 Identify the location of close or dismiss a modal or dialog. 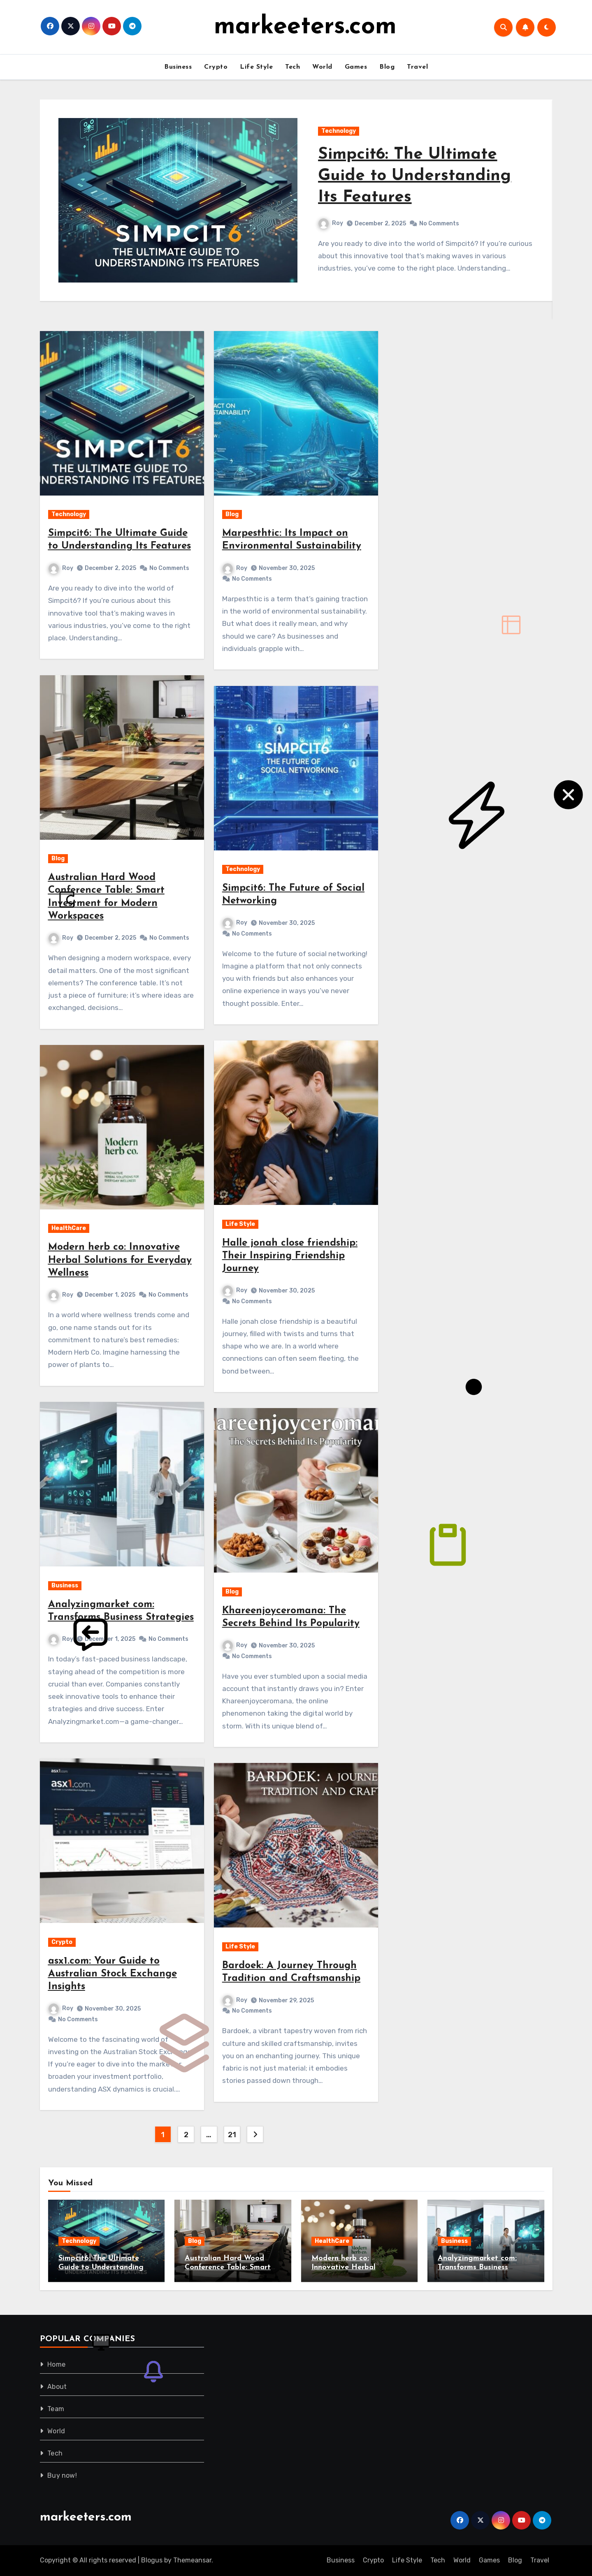
(568, 795).